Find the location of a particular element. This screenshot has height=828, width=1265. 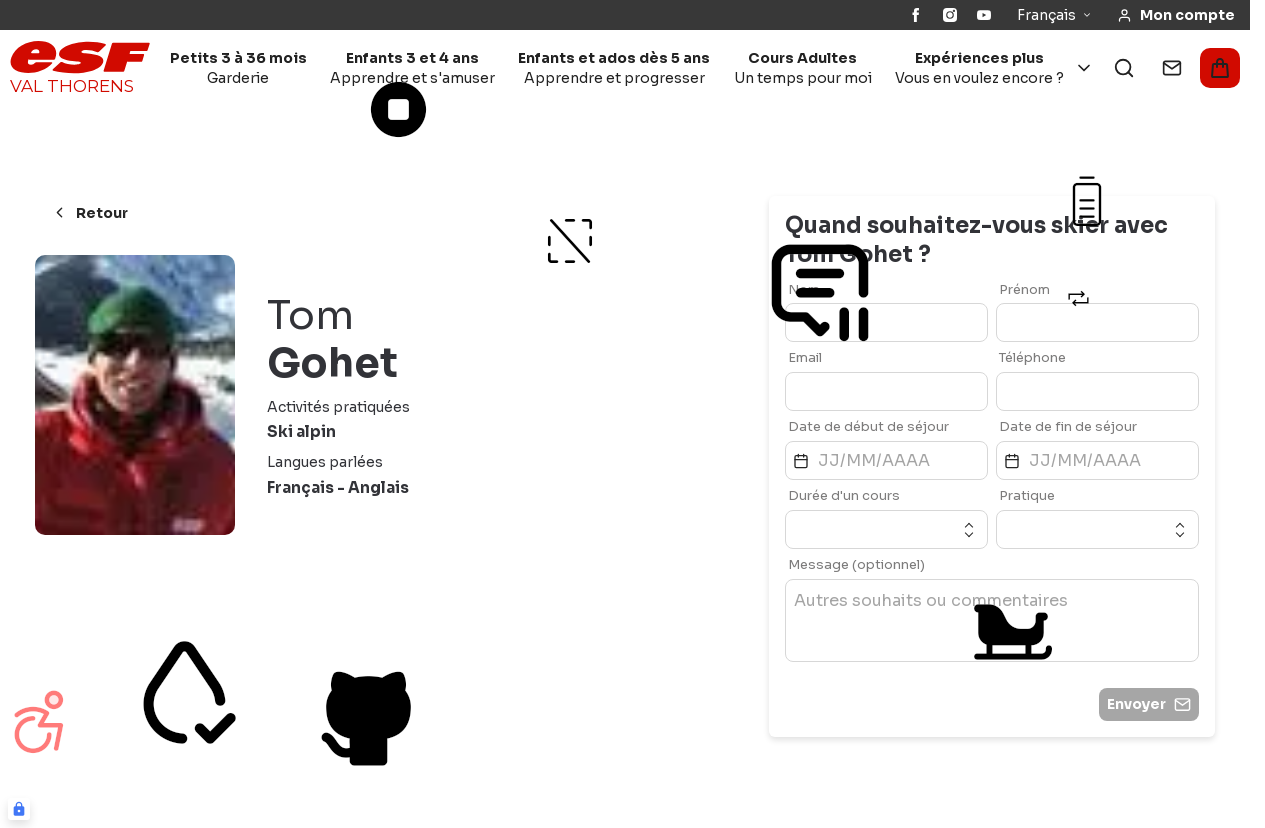

water quality verified or safe is located at coordinates (184, 692).